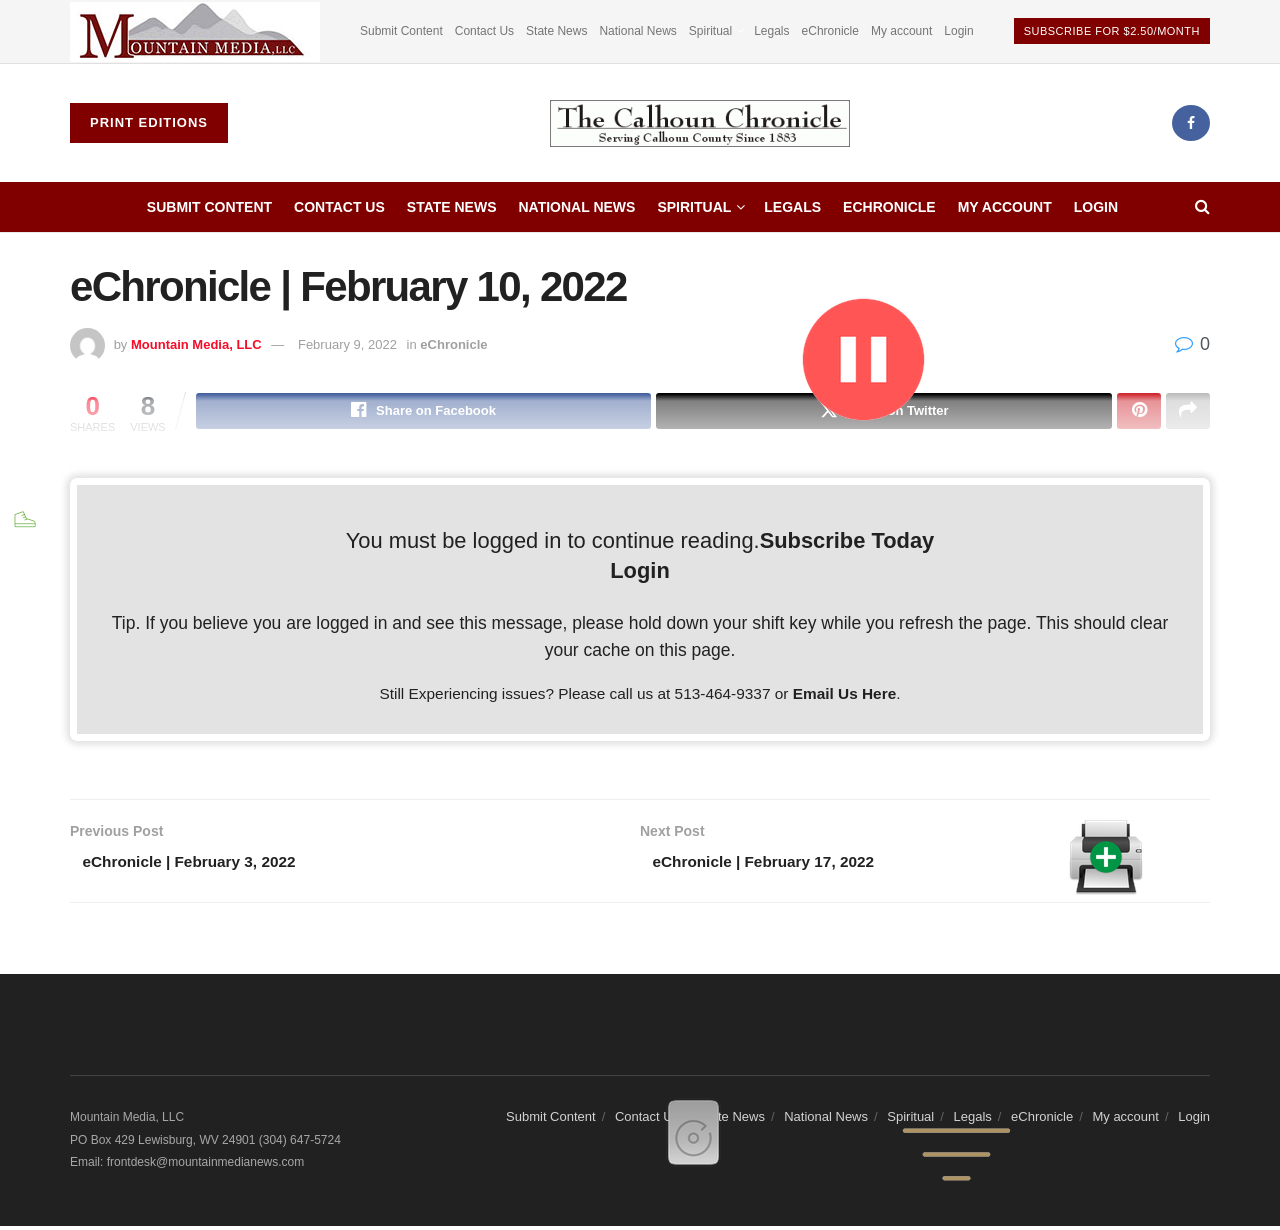 The width and height of the screenshot is (1280, 1230). I want to click on add a new printer to your system, so click(1106, 857).